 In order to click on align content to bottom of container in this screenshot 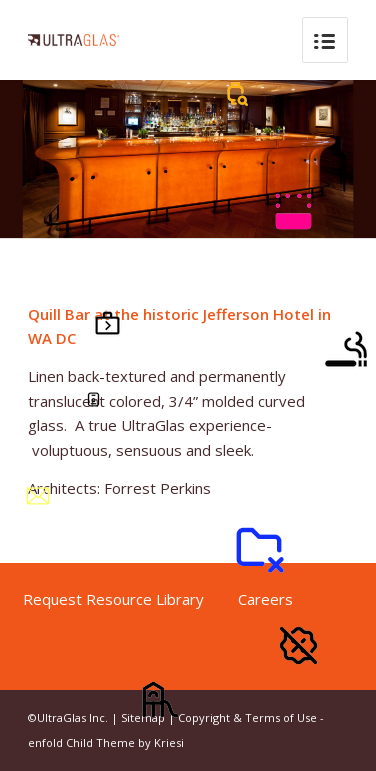, I will do `click(293, 211)`.